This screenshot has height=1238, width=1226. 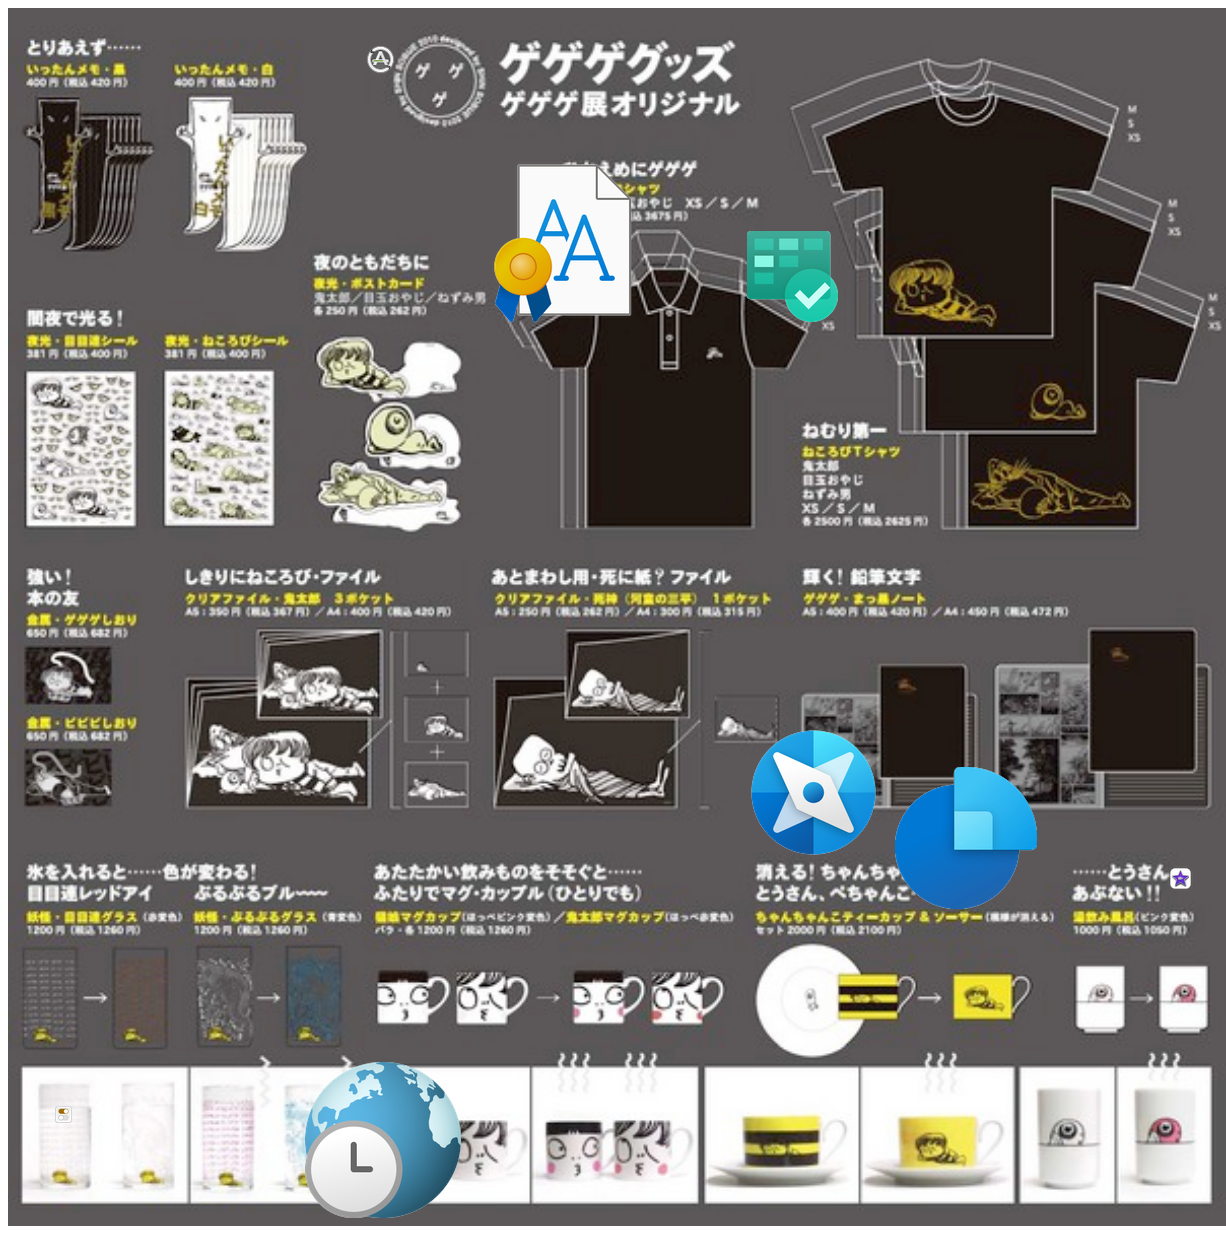 I want to click on open iMovie to edit videos, so click(x=1180, y=878).